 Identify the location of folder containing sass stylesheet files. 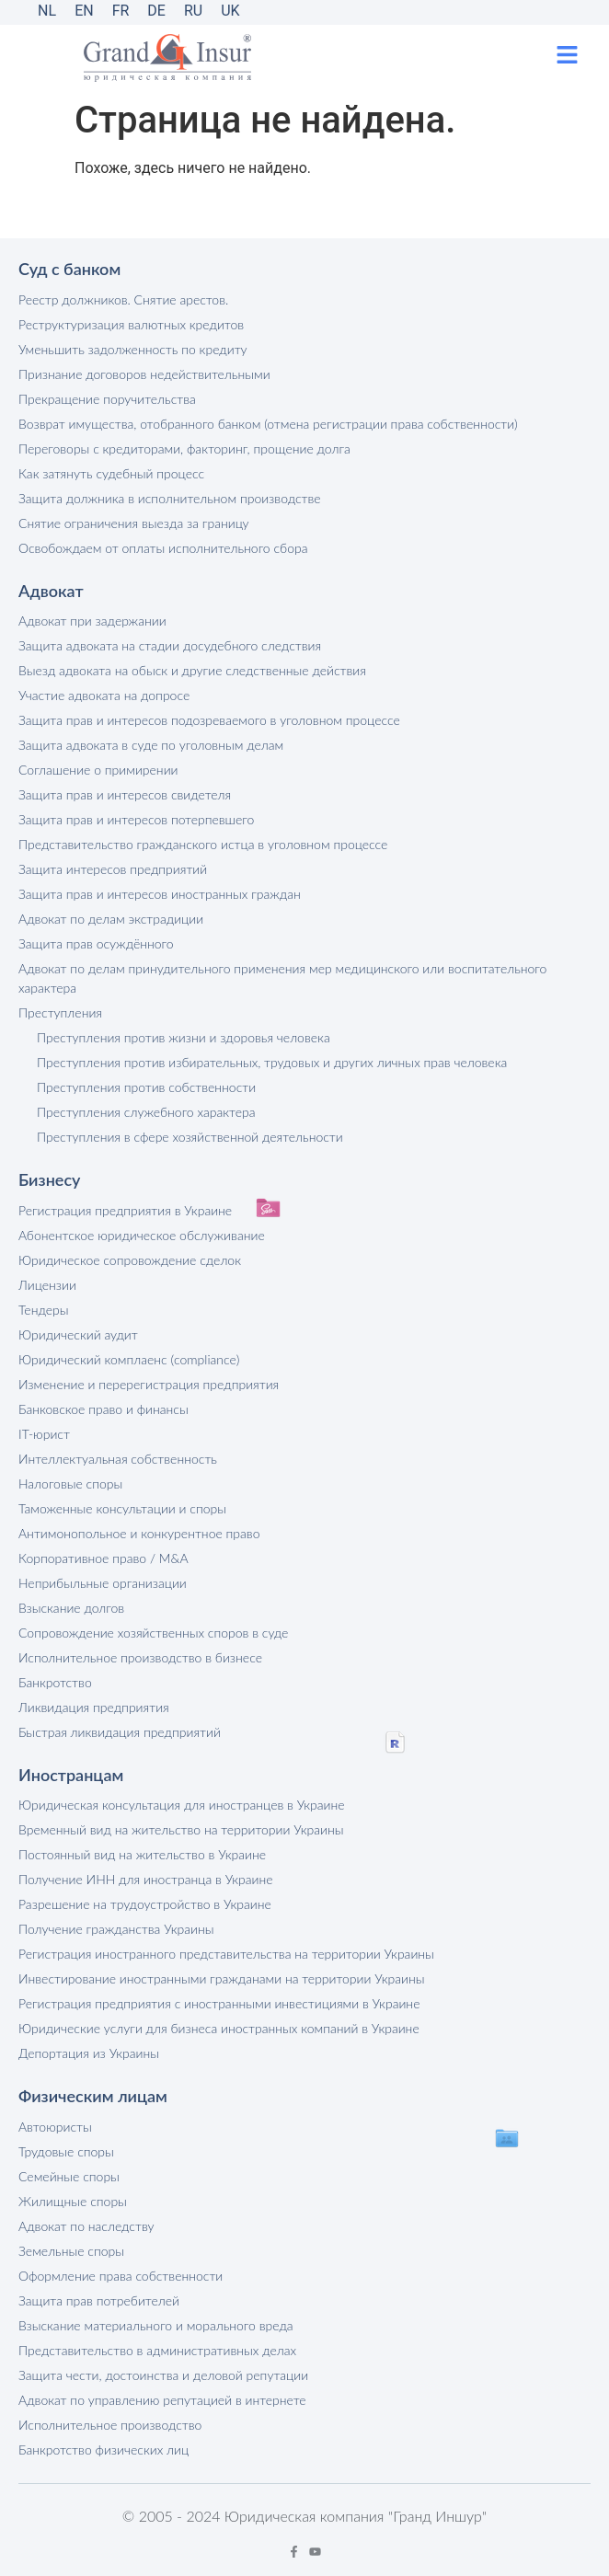
(268, 1208).